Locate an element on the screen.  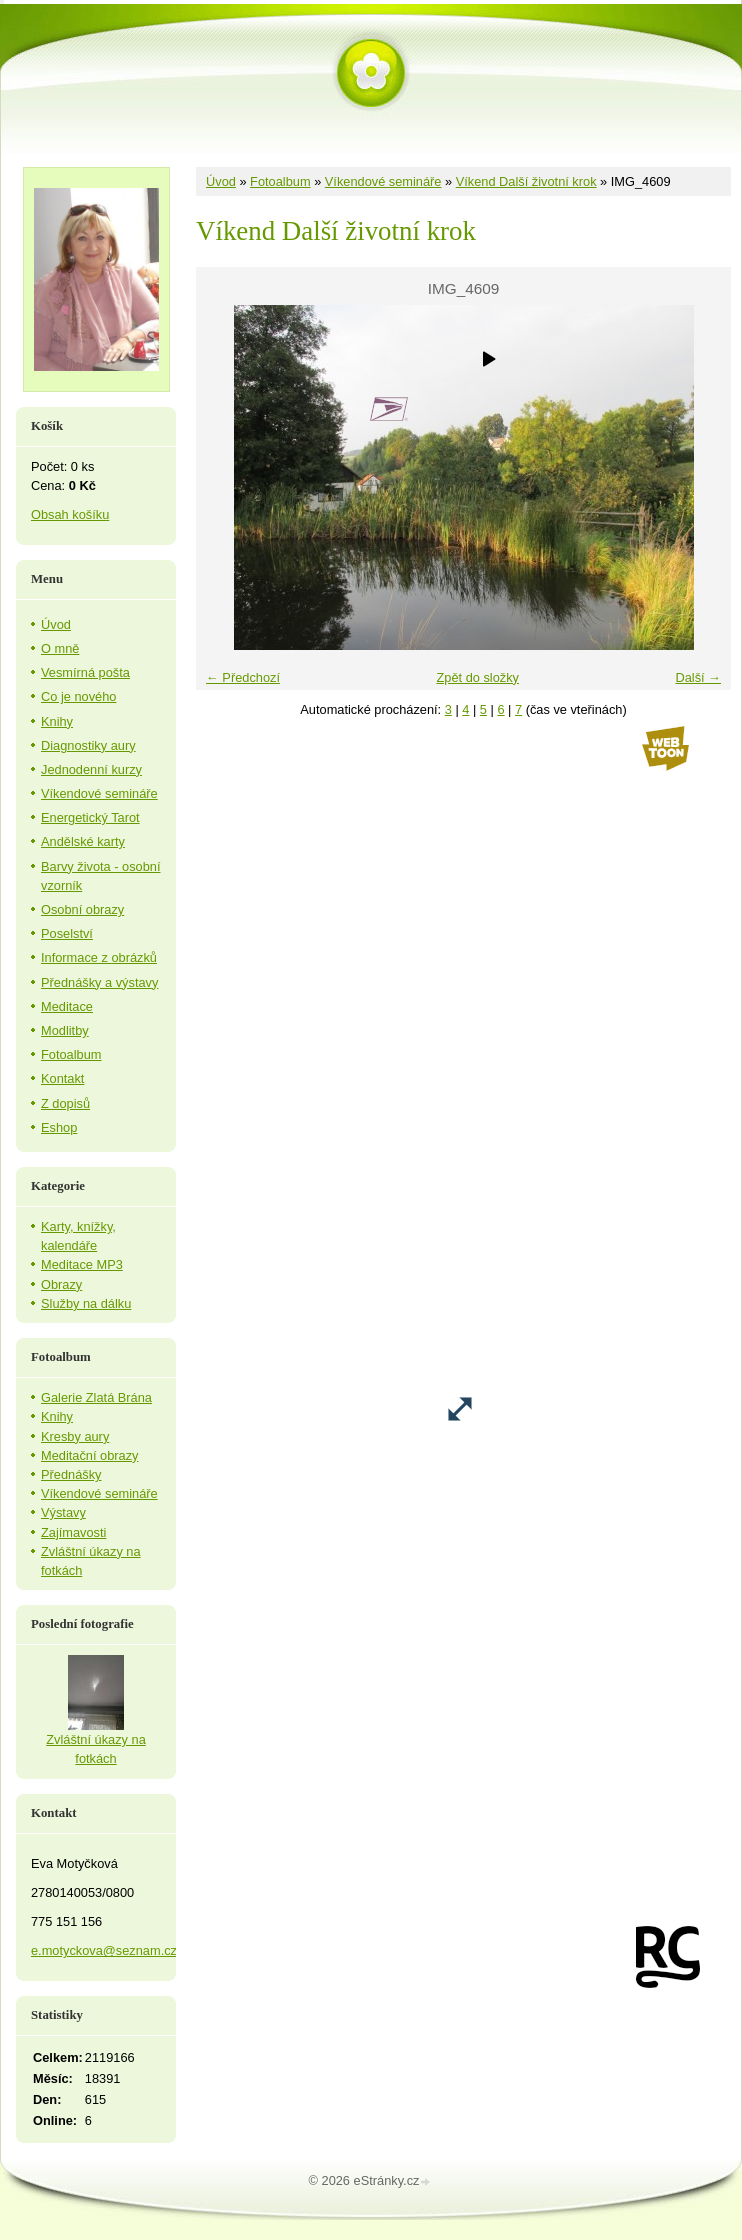
access USPS shipping and tracking services is located at coordinates (389, 409).